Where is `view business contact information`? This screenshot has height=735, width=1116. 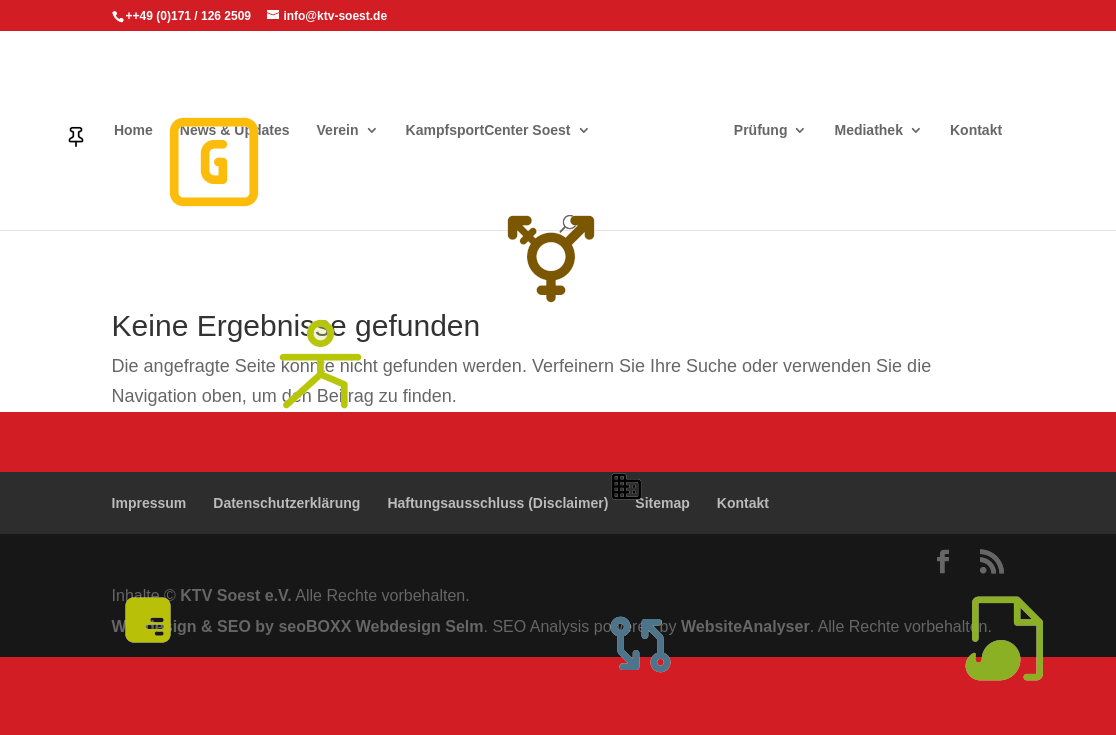
view business contact information is located at coordinates (626, 486).